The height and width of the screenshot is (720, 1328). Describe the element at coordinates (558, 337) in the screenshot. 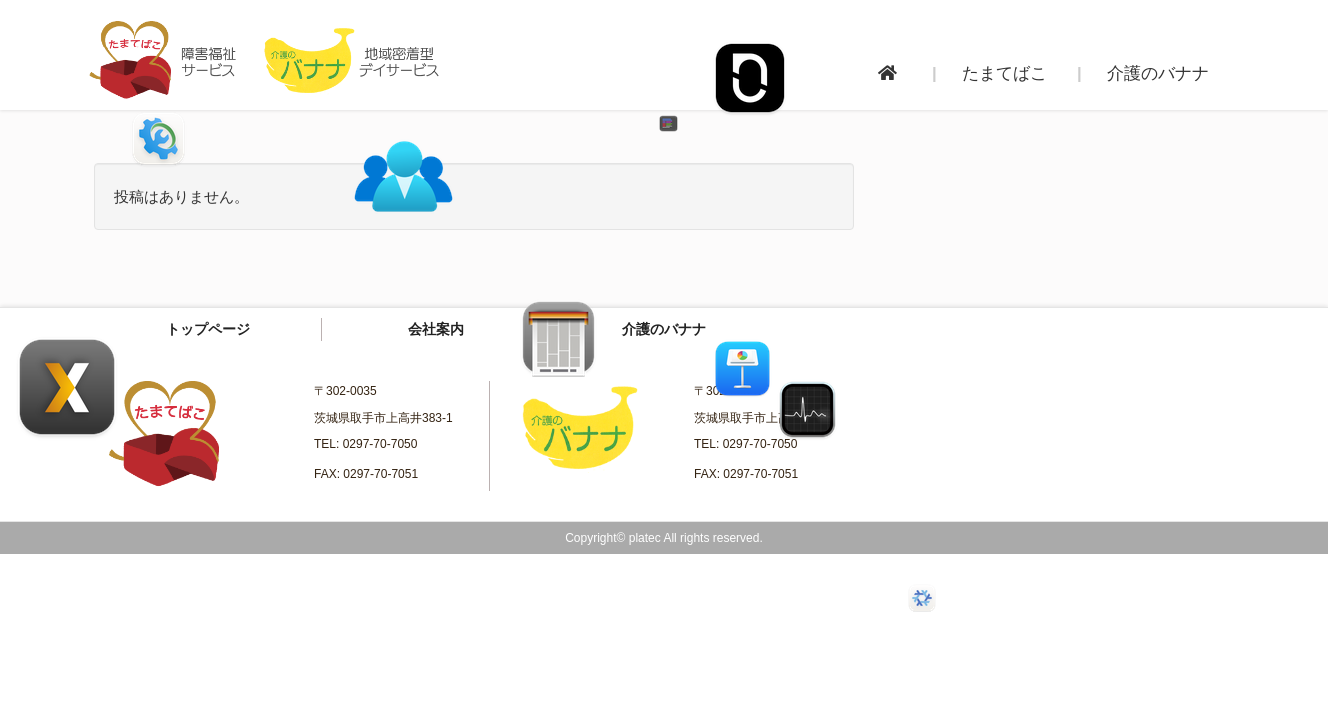

I see `open pulp comic book reader app` at that location.